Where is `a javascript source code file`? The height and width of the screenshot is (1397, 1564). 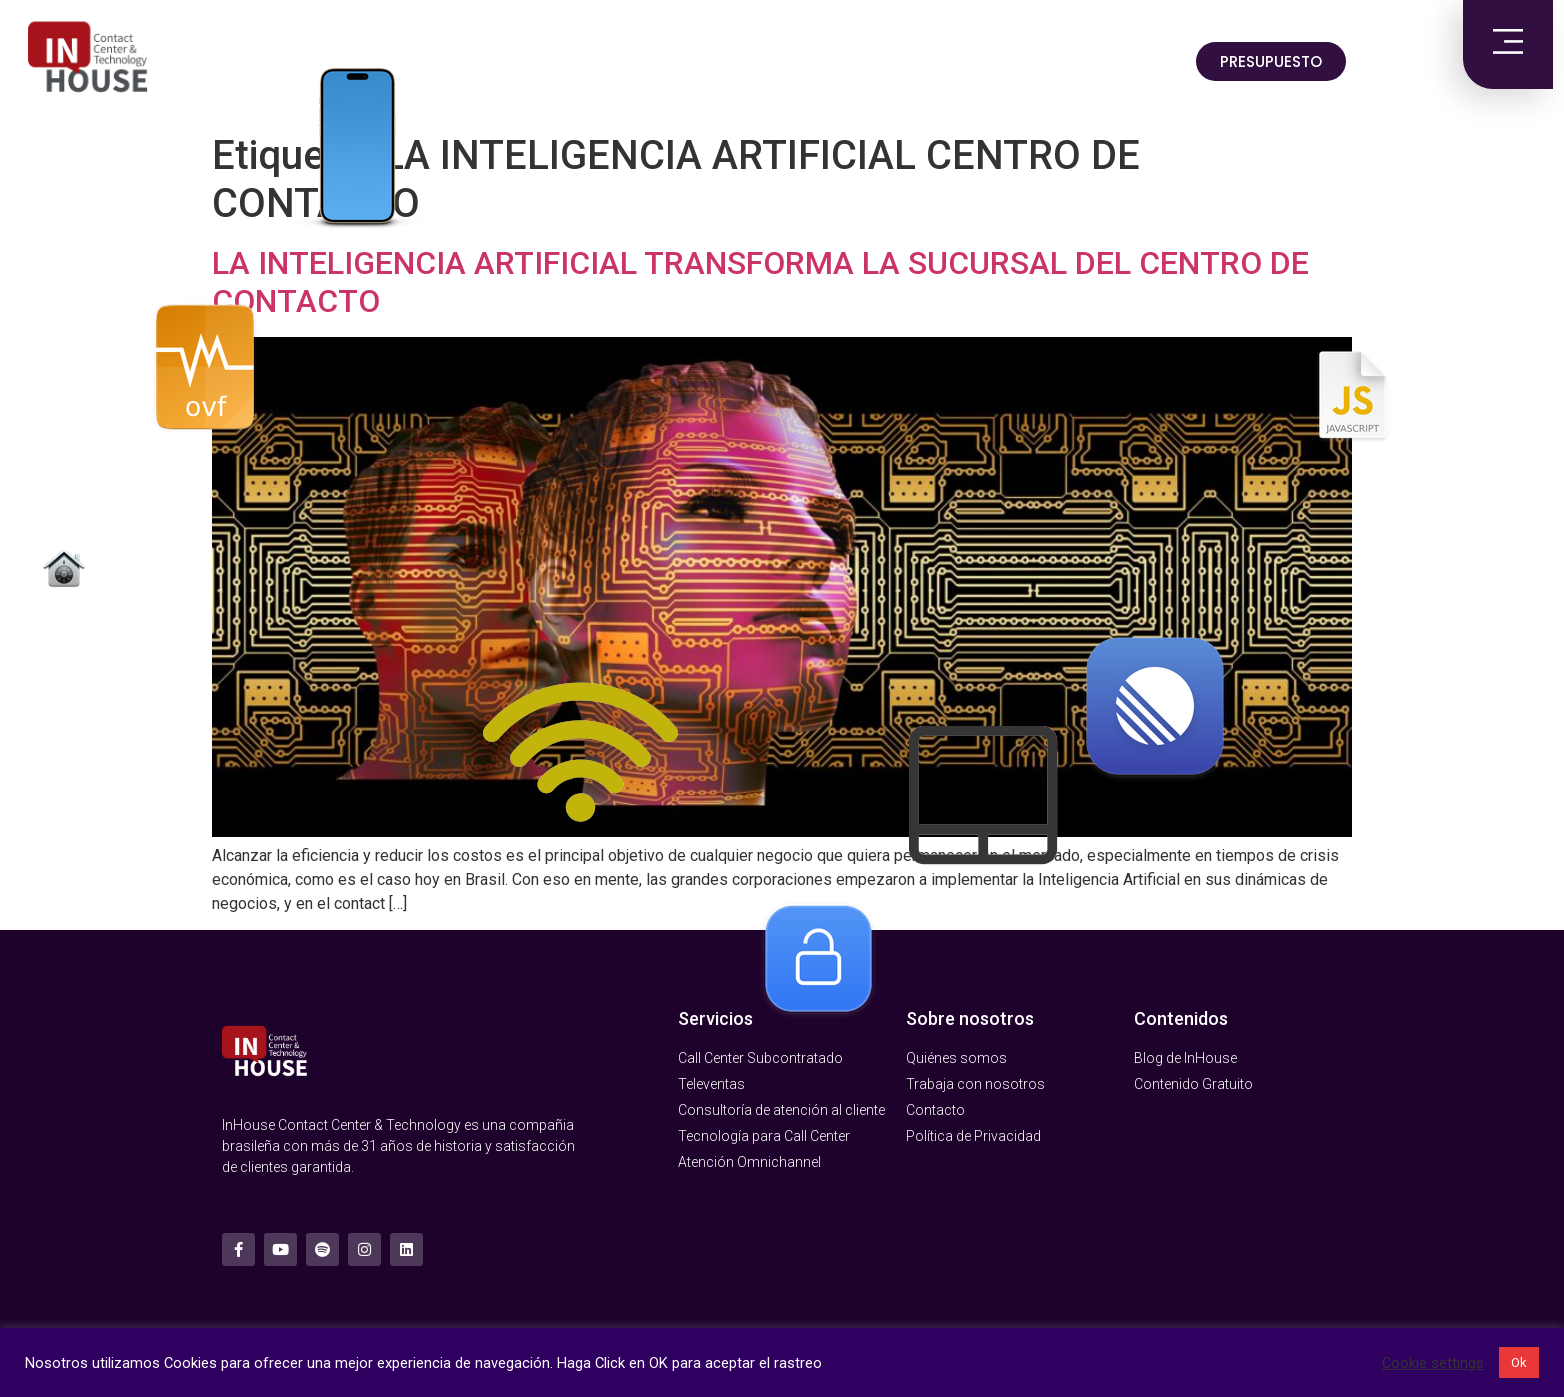
a javascript source code file is located at coordinates (1352, 396).